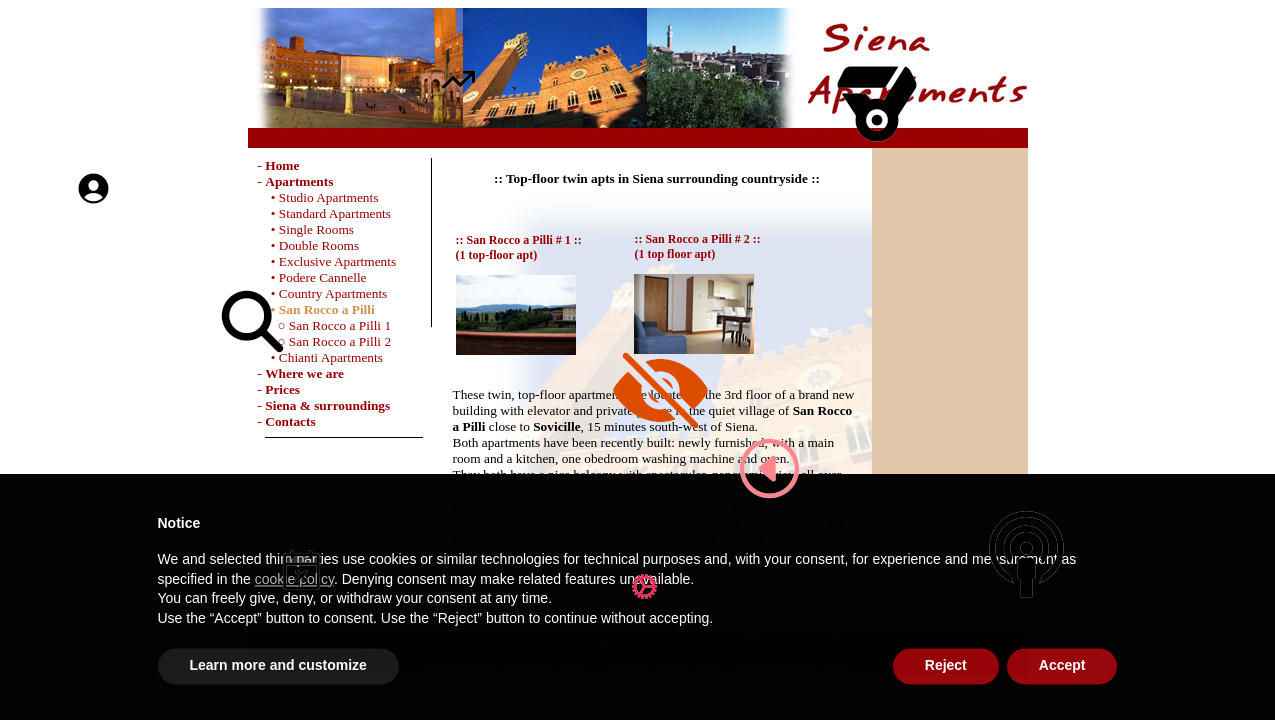  I want to click on start a live broadcast or stream, so click(1026, 554).